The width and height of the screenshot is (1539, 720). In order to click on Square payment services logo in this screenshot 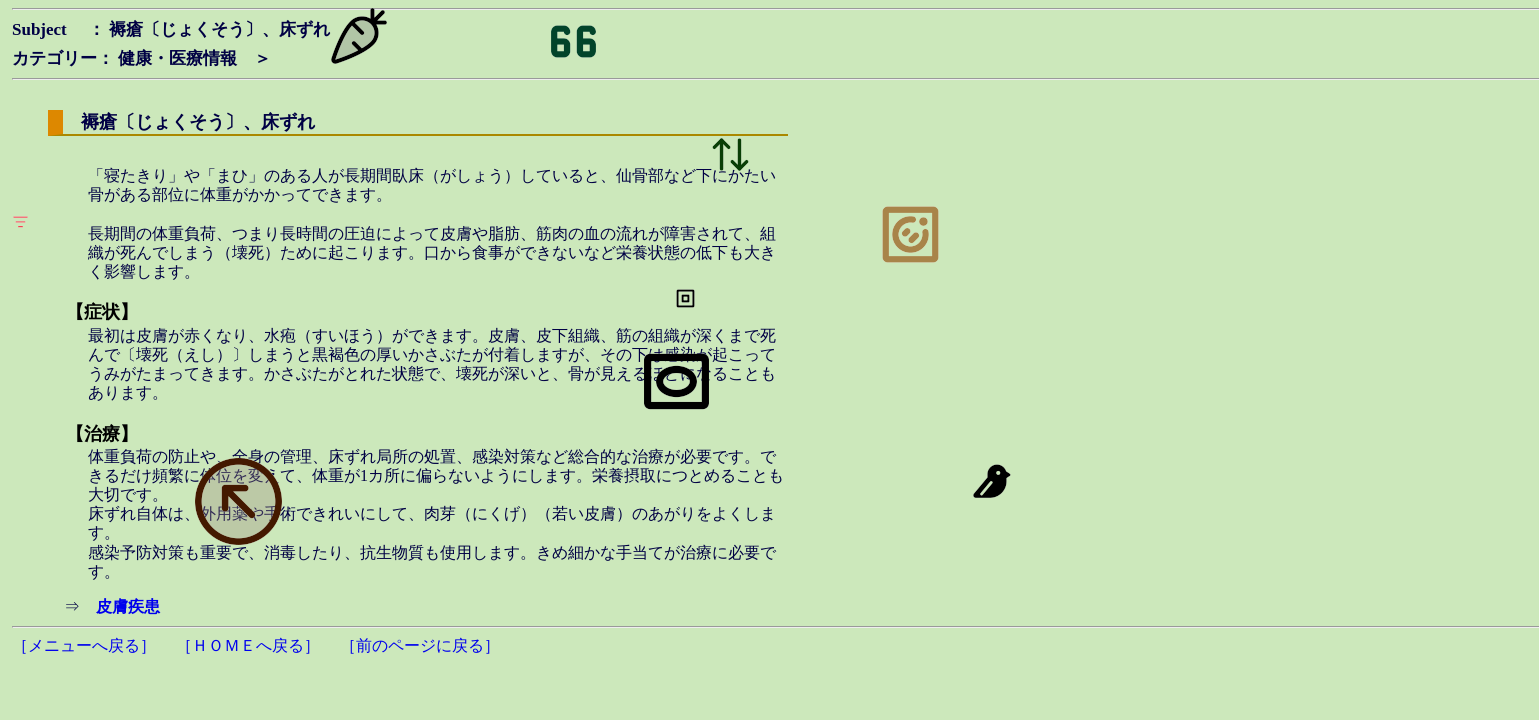, I will do `click(685, 298)`.